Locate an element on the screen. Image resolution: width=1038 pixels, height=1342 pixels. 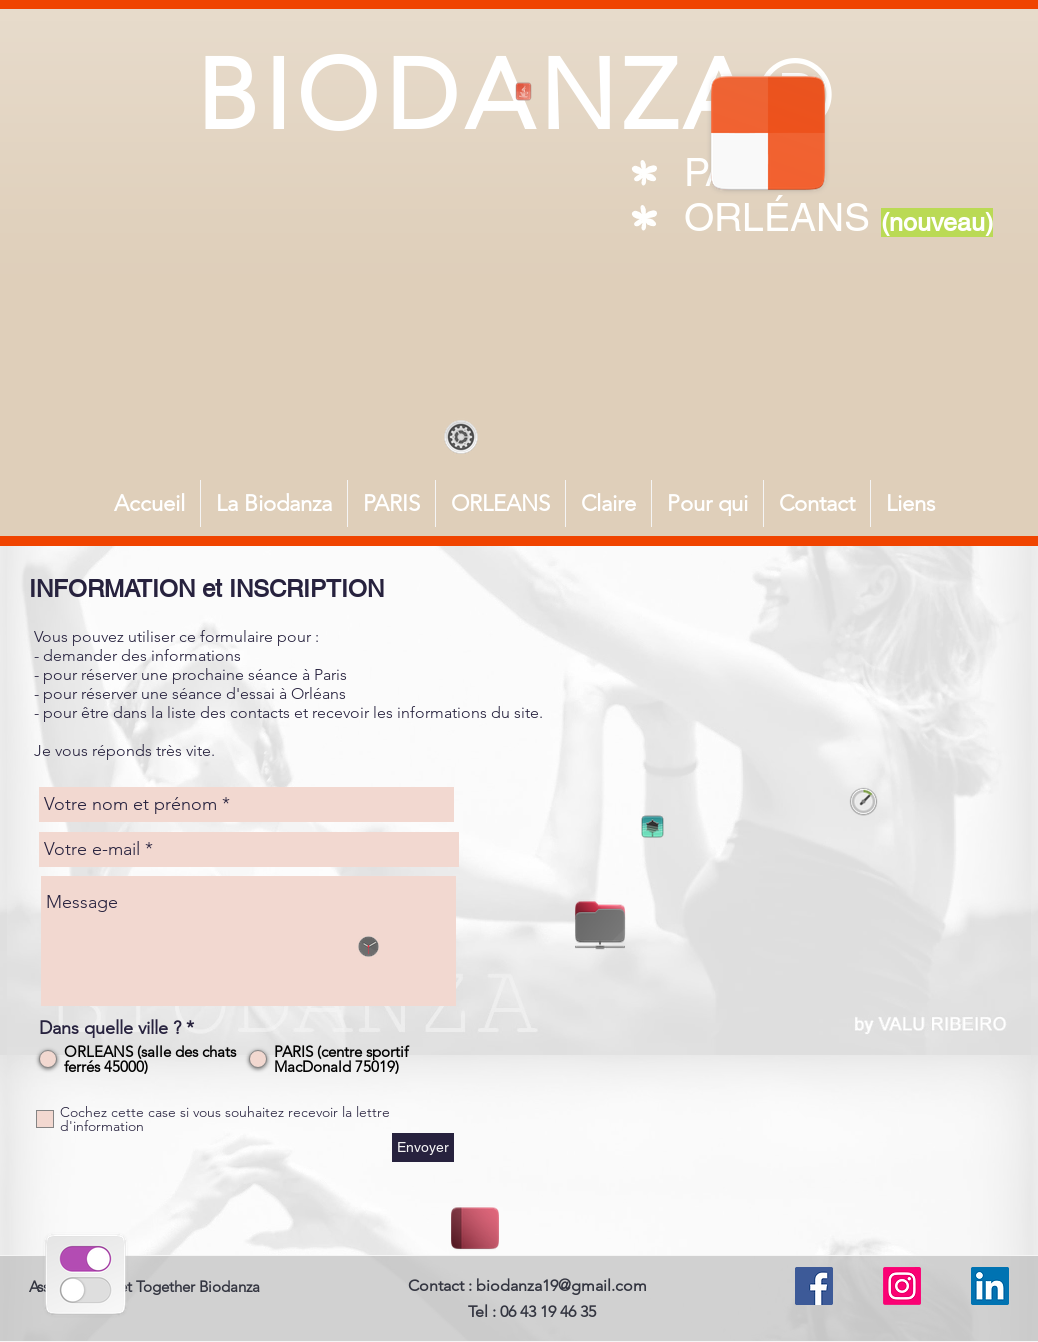
access your desktop folder is located at coordinates (475, 1227).